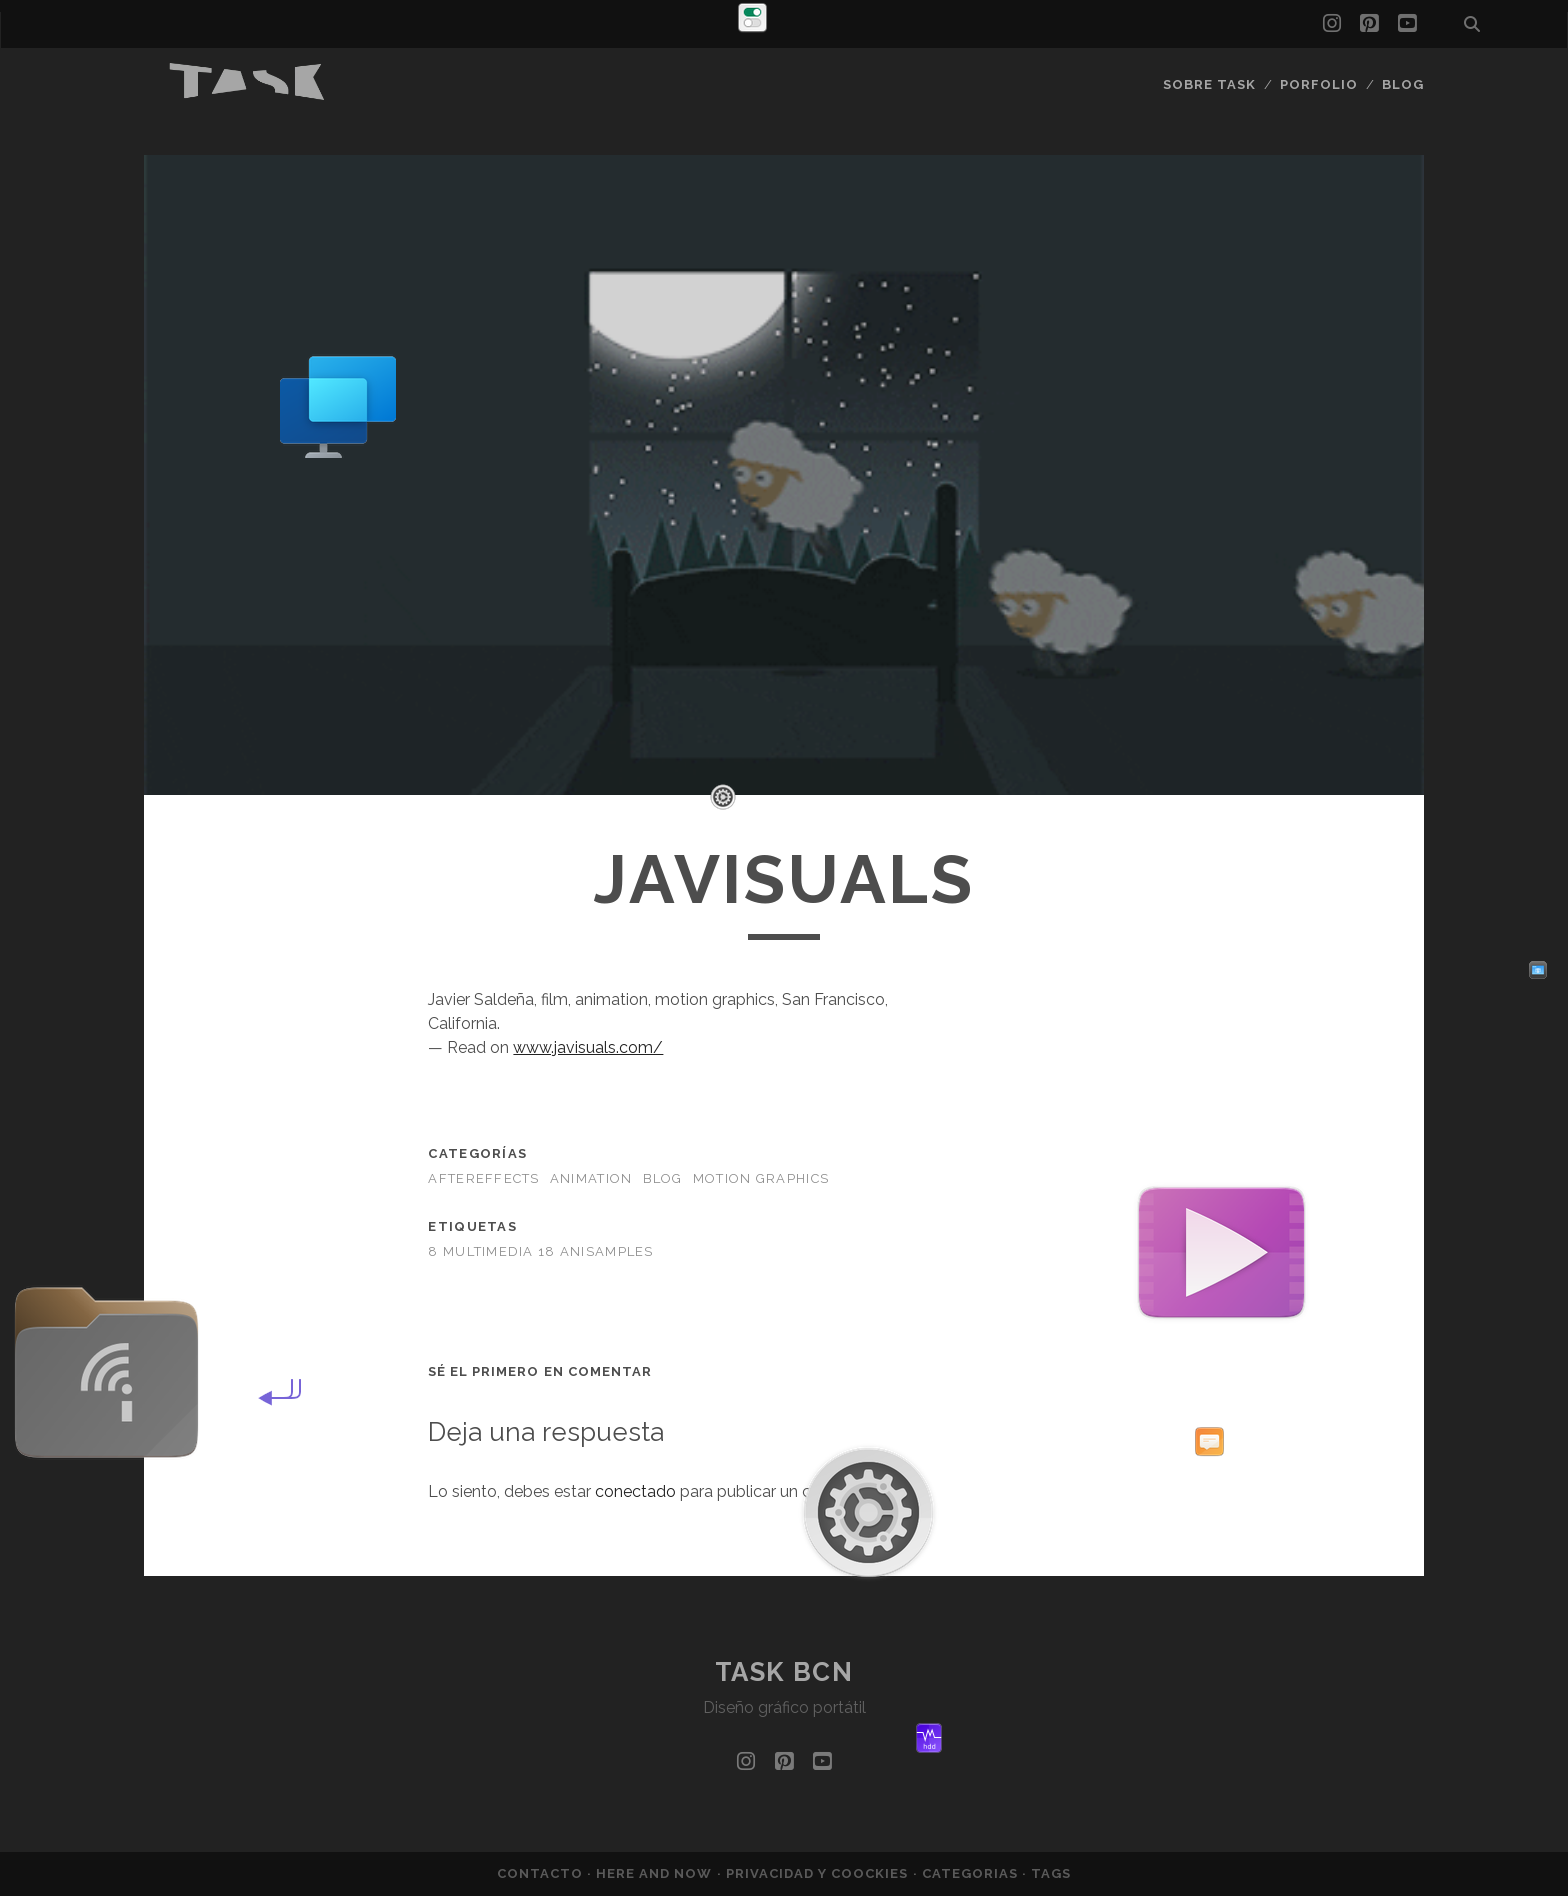 Image resolution: width=1568 pixels, height=1896 pixels. Describe the element at coordinates (1538, 970) in the screenshot. I see `open remote desktop or screen sharing preferences` at that location.